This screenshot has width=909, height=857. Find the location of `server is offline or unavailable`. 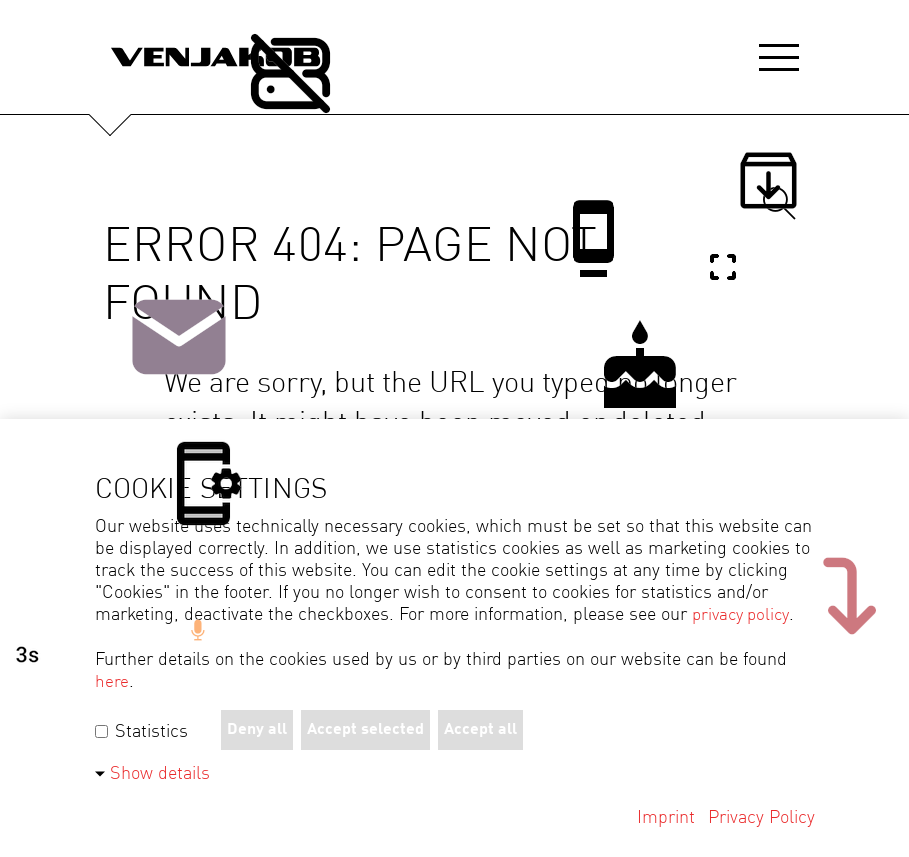

server is offline or unavailable is located at coordinates (290, 73).